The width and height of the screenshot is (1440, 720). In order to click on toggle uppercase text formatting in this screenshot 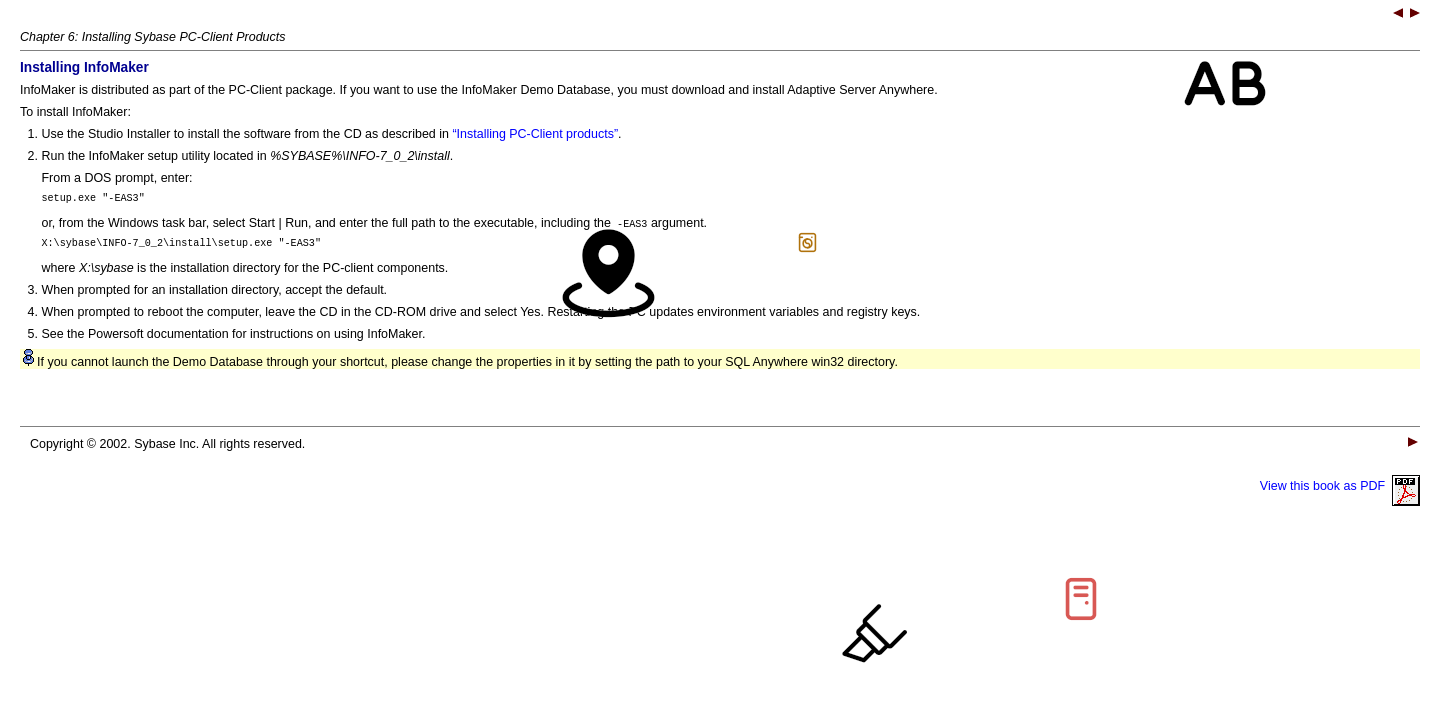, I will do `click(1225, 87)`.